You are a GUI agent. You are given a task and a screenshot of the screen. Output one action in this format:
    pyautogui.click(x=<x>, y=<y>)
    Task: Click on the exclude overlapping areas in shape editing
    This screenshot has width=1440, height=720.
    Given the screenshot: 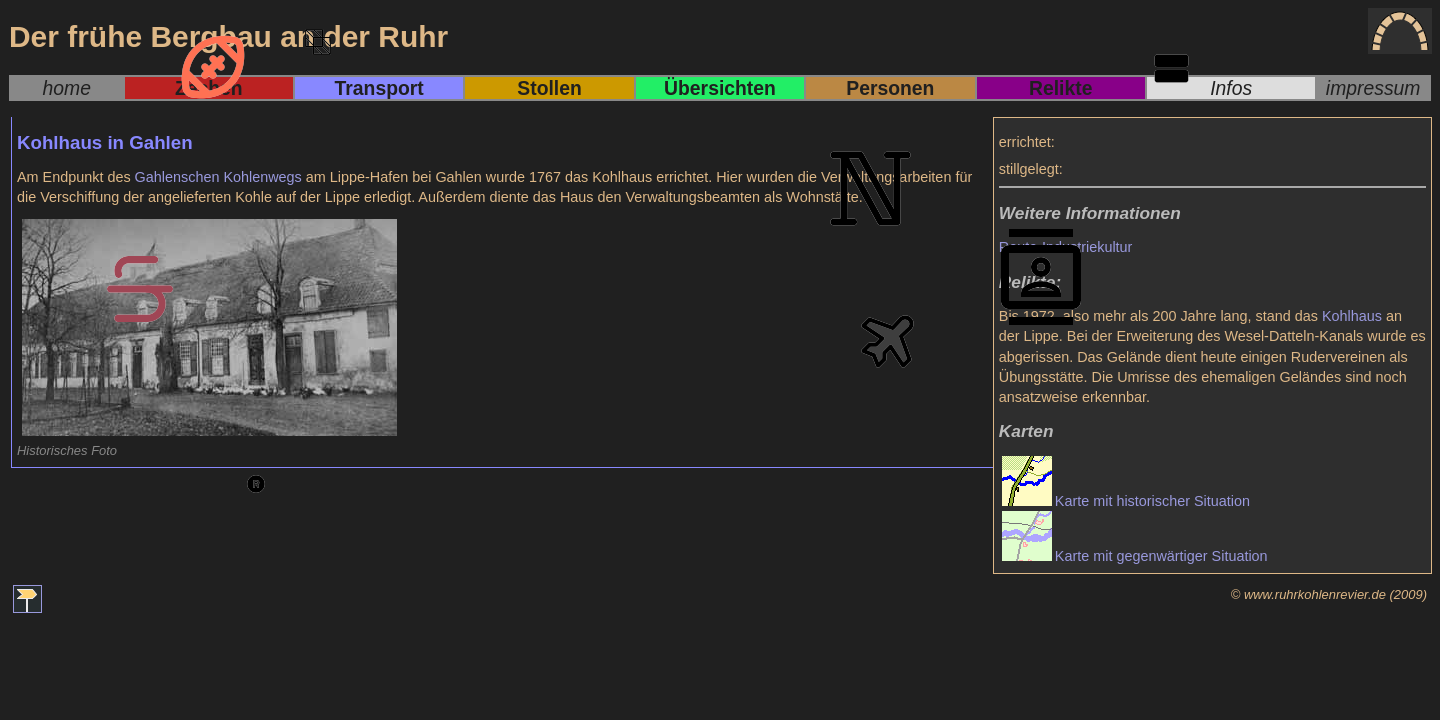 What is the action you would take?
    pyautogui.click(x=318, y=42)
    